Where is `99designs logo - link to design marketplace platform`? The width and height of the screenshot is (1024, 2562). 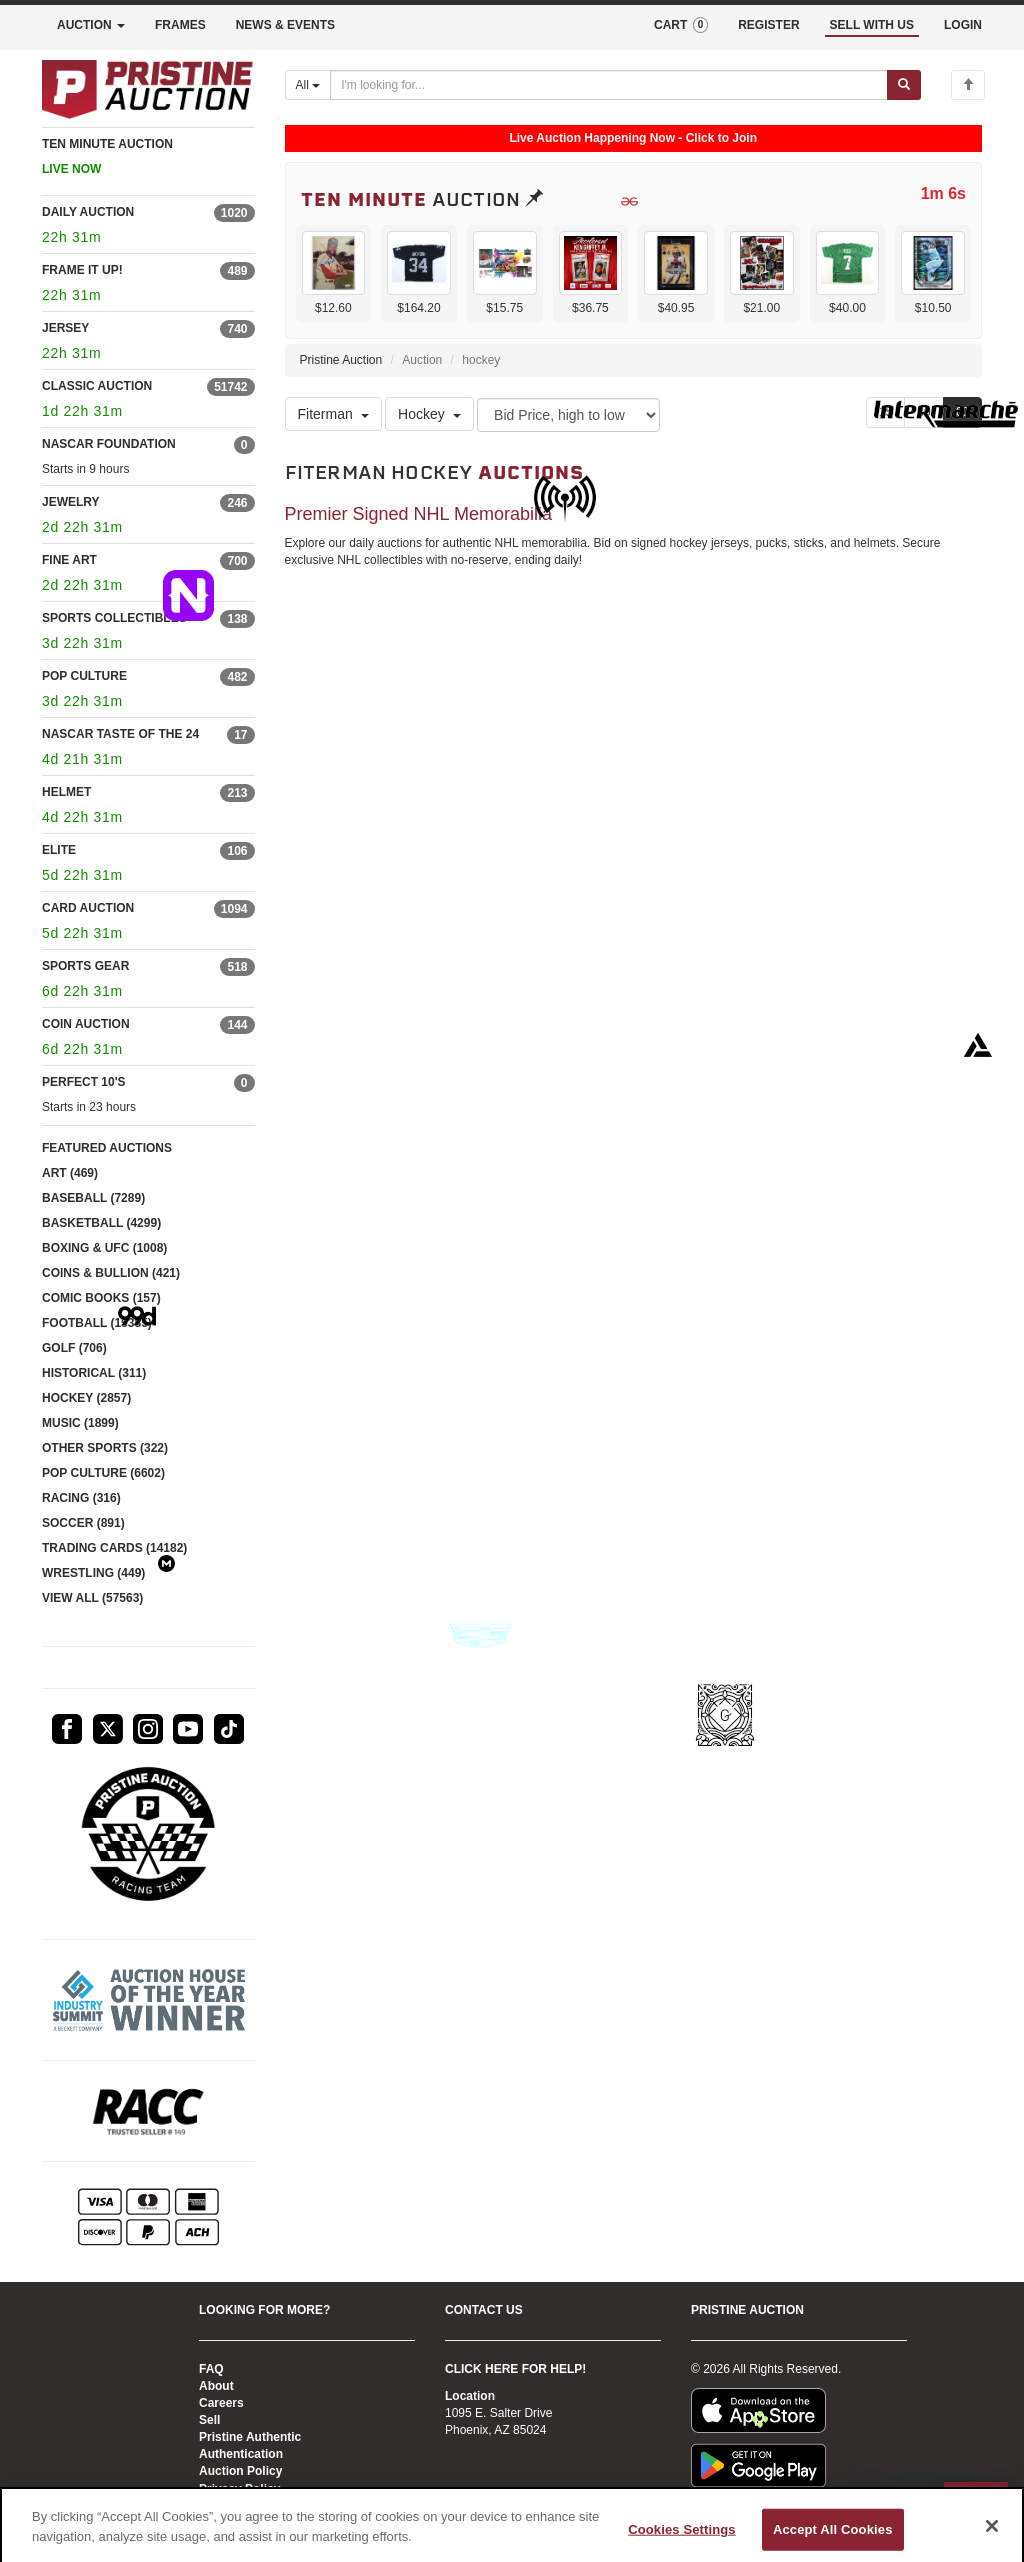
99designs logo - link to design marketplace platform is located at coordinates (137, 1316).